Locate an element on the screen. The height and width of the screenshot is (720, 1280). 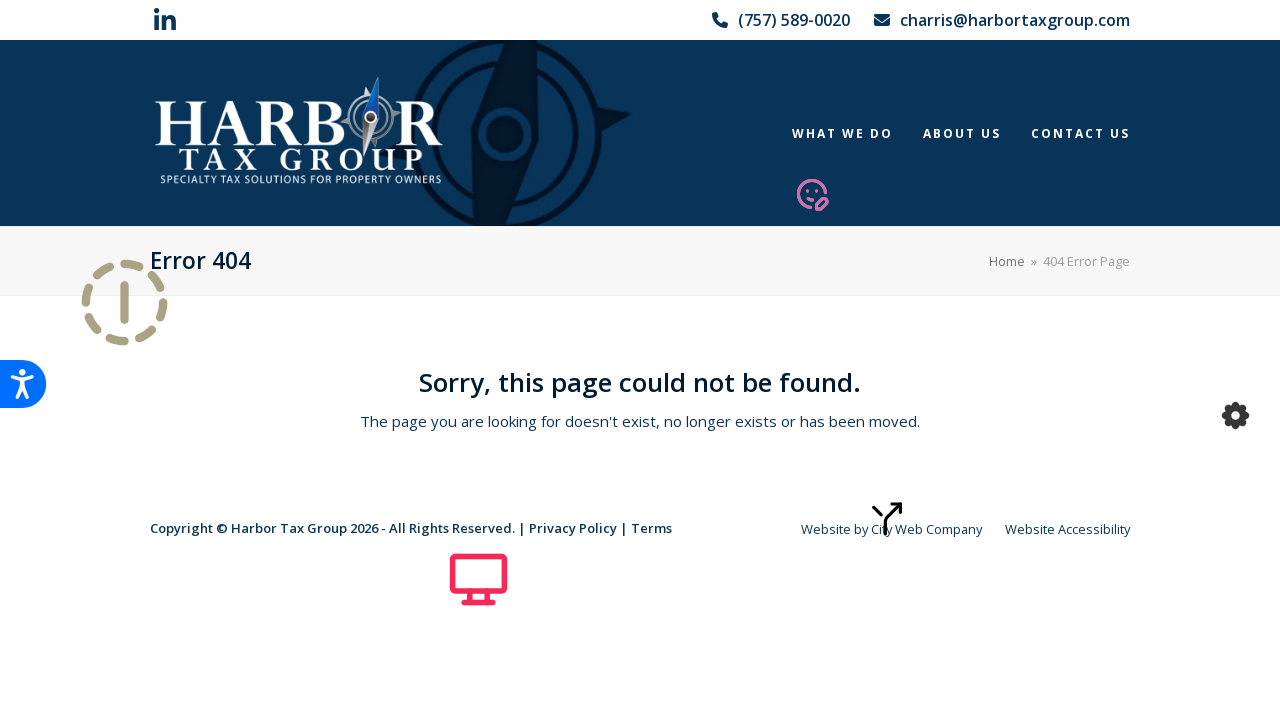
open settings menu is located at coordinates (1235, 415).